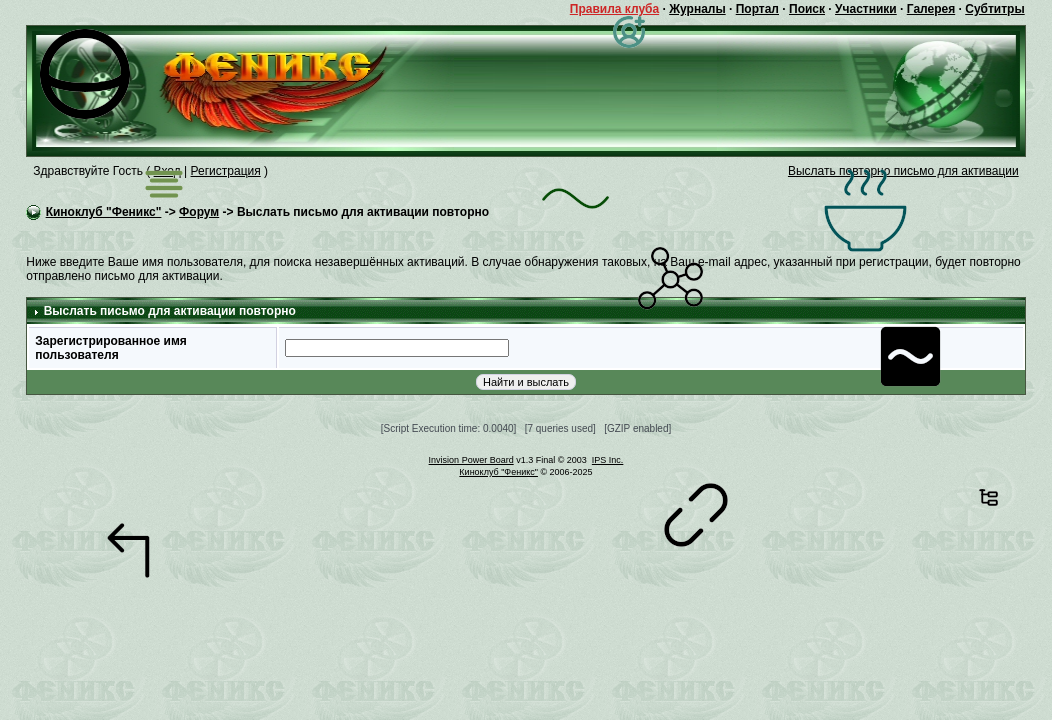 Image resolution: width=1052 pixels, height=720 pixels. I want to click on center align text, so click(164, 185).